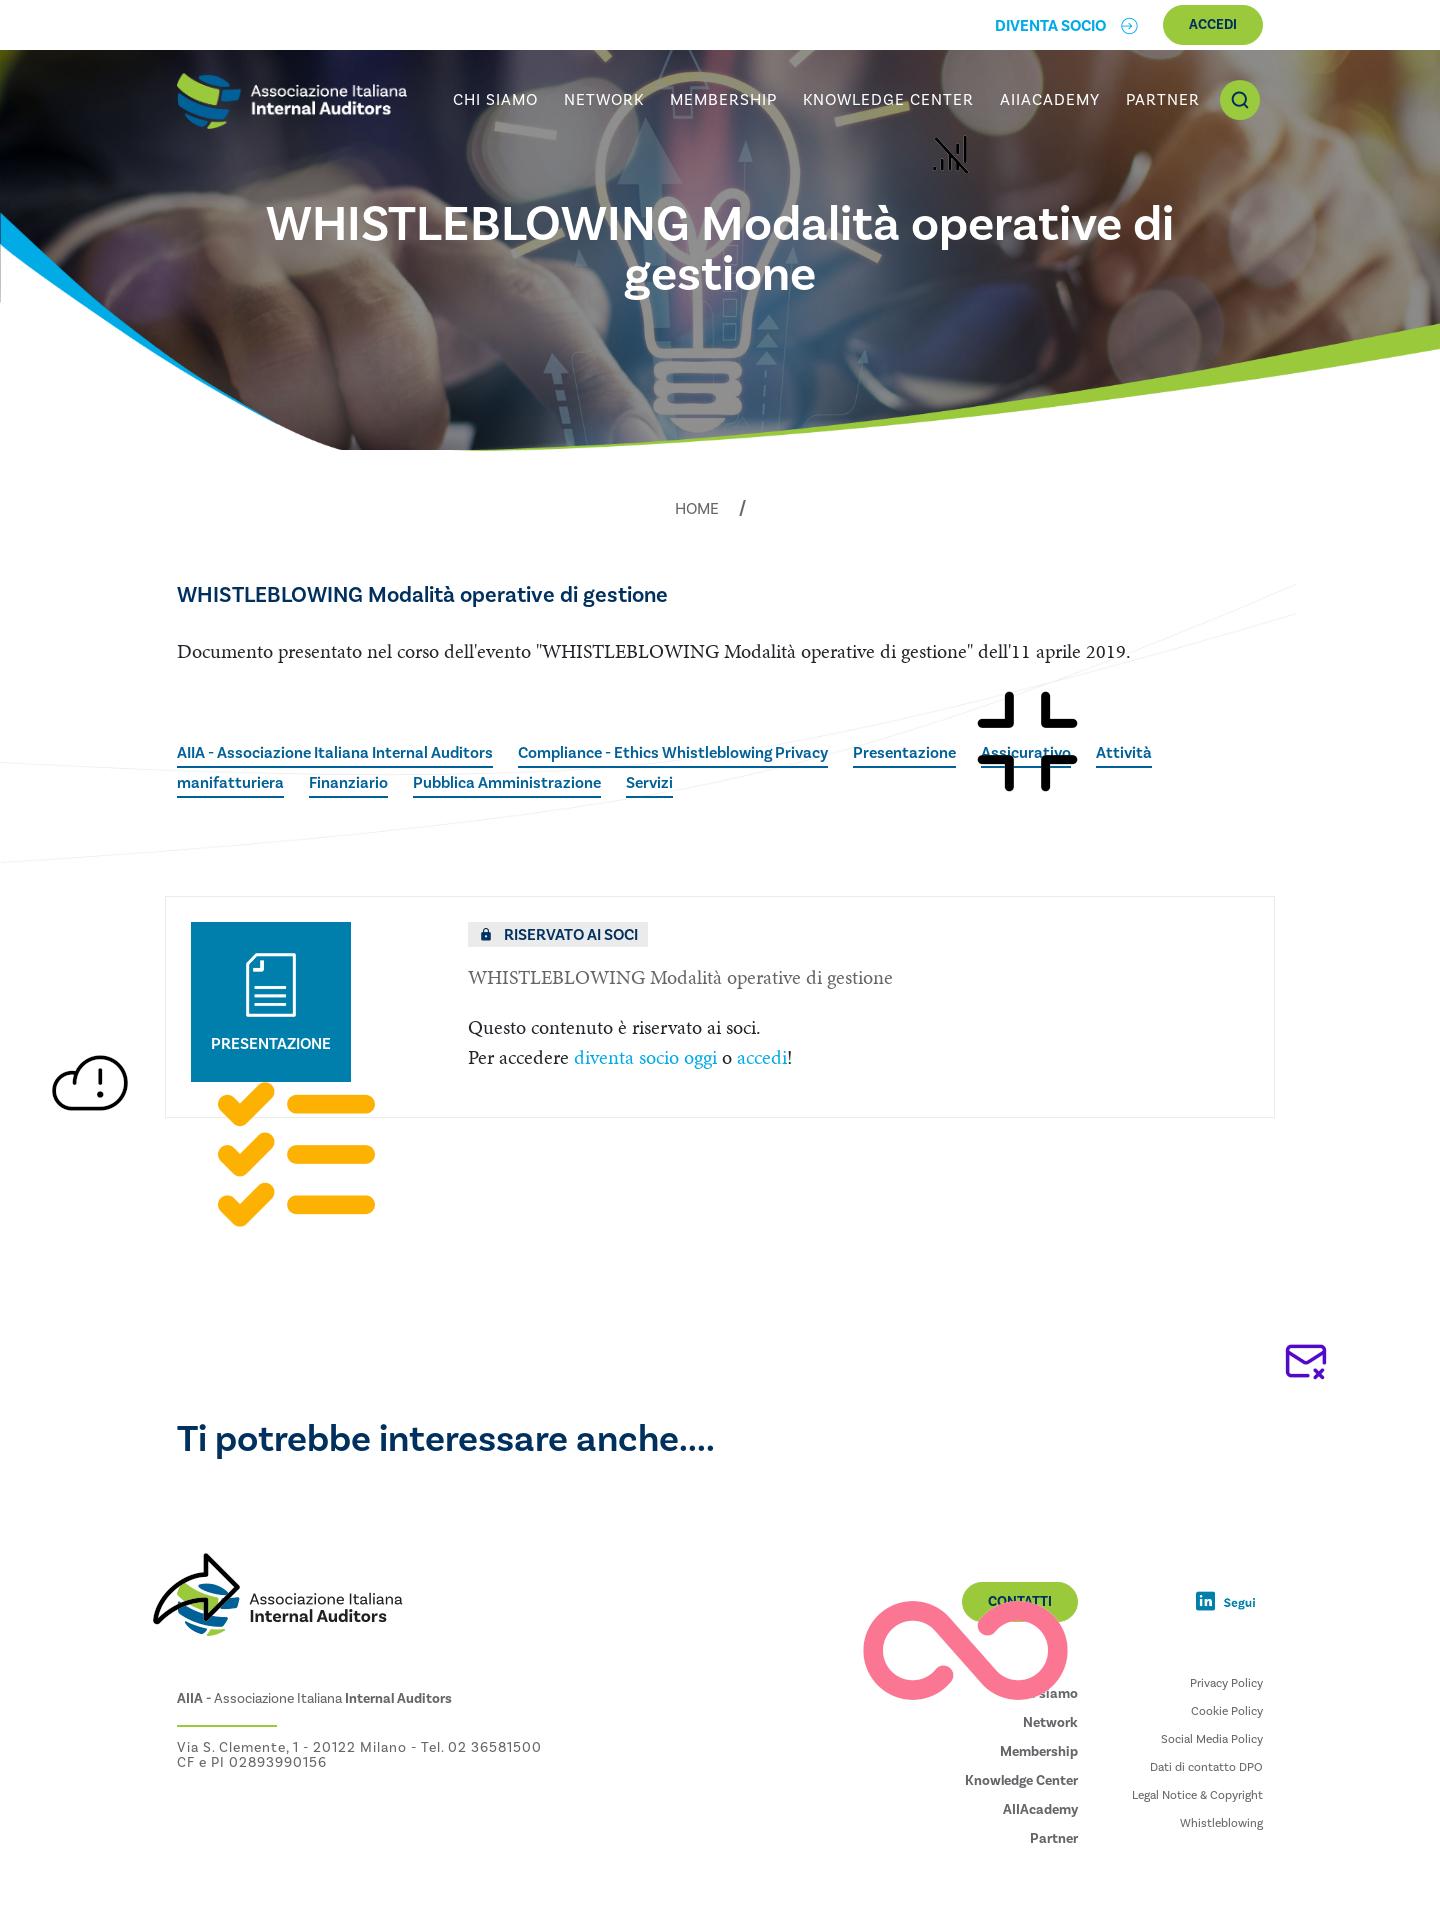  I want to click on cloud storage warning or issue detected, so click(90, 1083).